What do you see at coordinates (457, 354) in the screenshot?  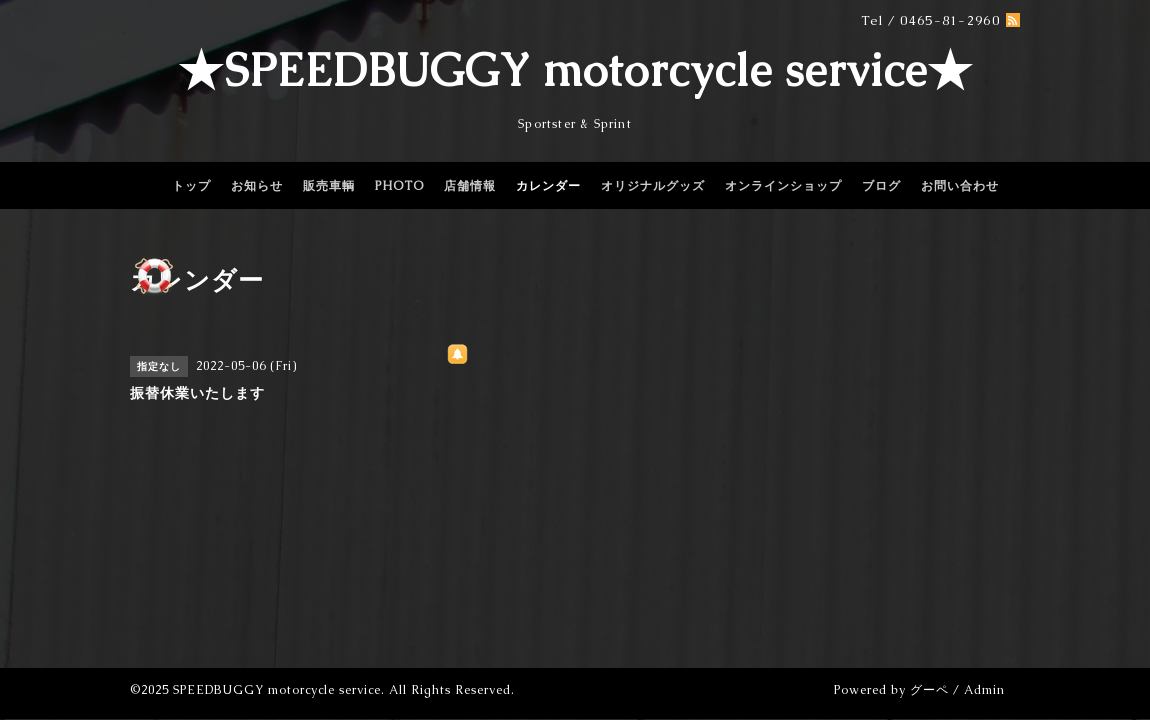 I see `open notification preferences` at bounding box center [457, 354].